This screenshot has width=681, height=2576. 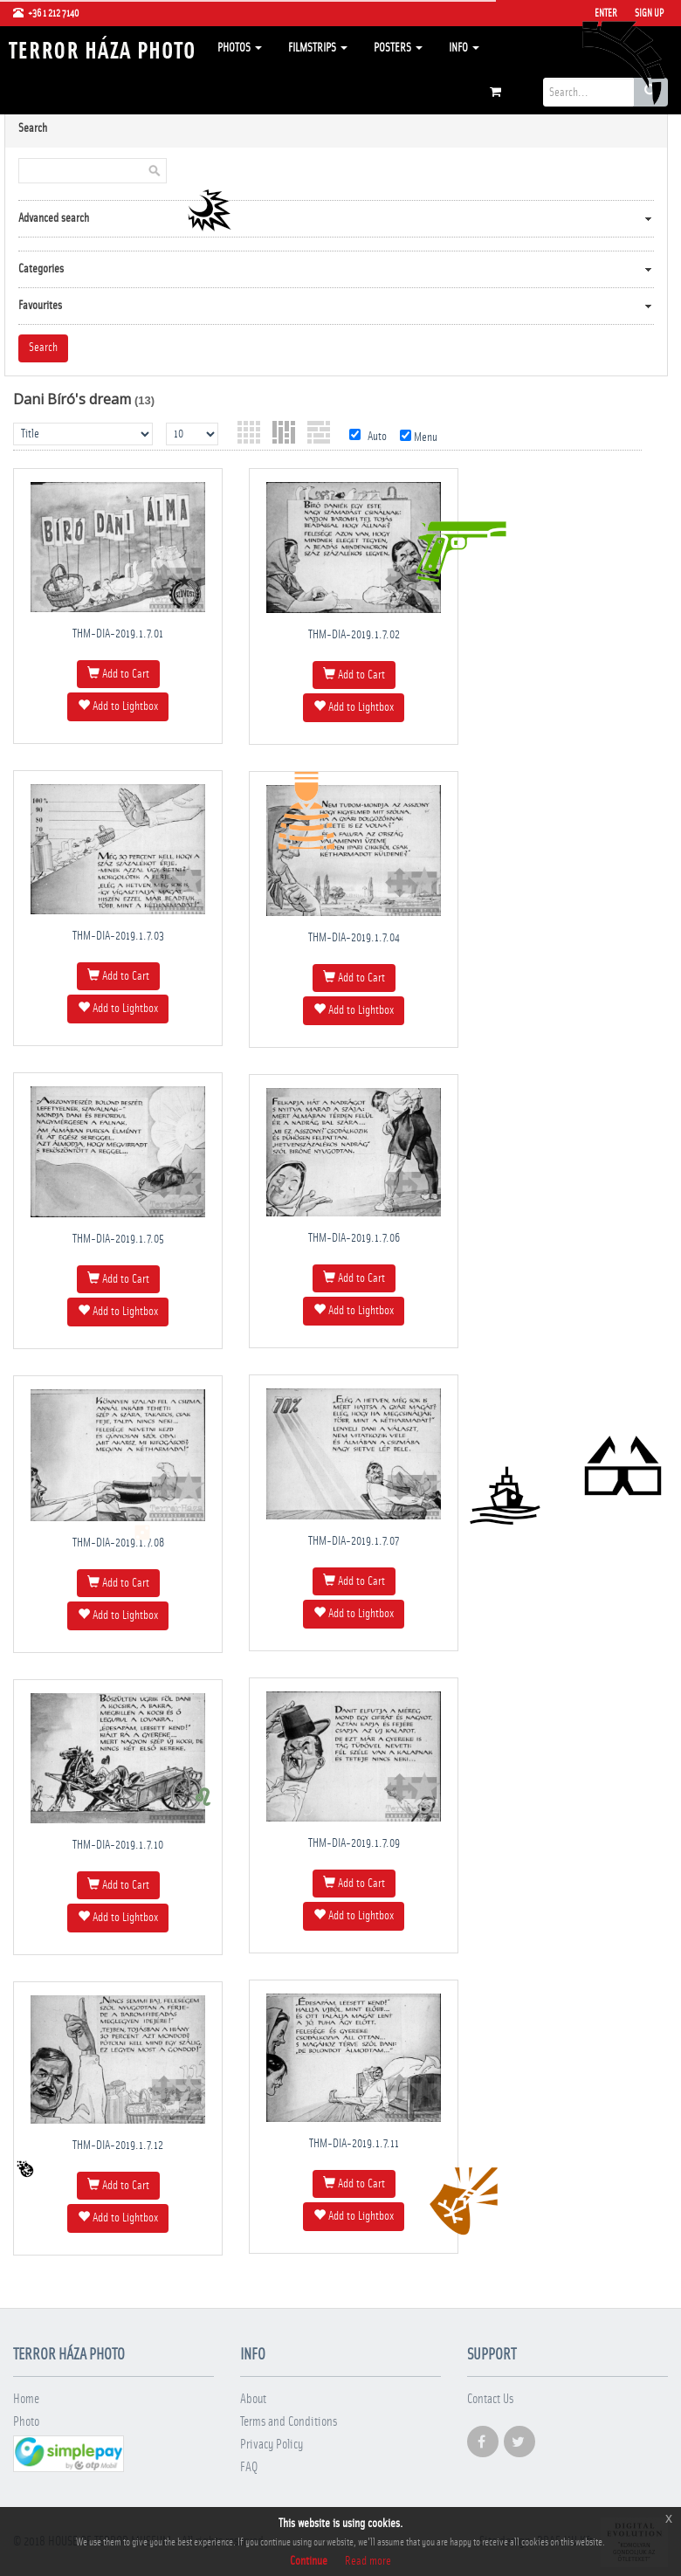 What do you see at coordinates (624, 62) in the screenshot?
I see `armadillo tail icon for a creature or animal game element` at bounding box center [624, 62].